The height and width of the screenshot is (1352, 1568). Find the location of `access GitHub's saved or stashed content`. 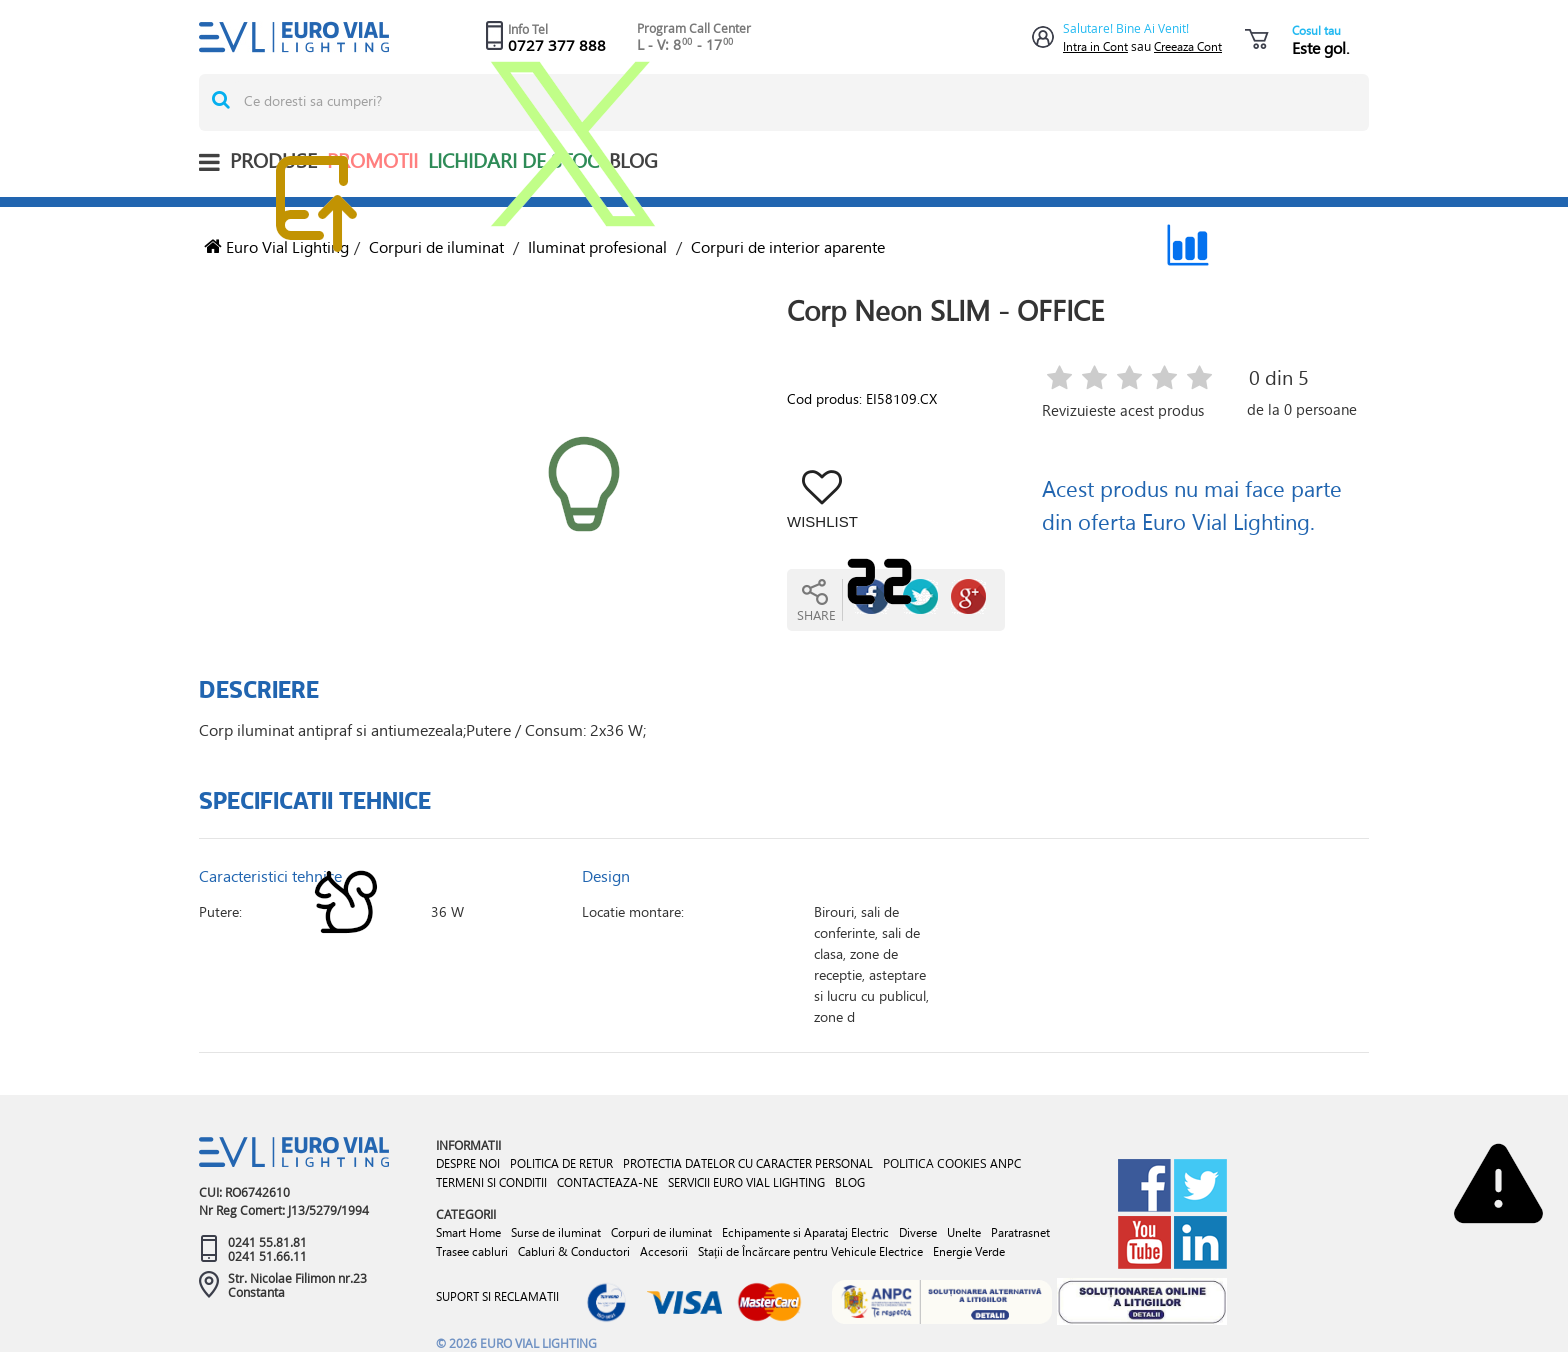

access GitHub's saved or stashed content is located at coordinates (344, 900).